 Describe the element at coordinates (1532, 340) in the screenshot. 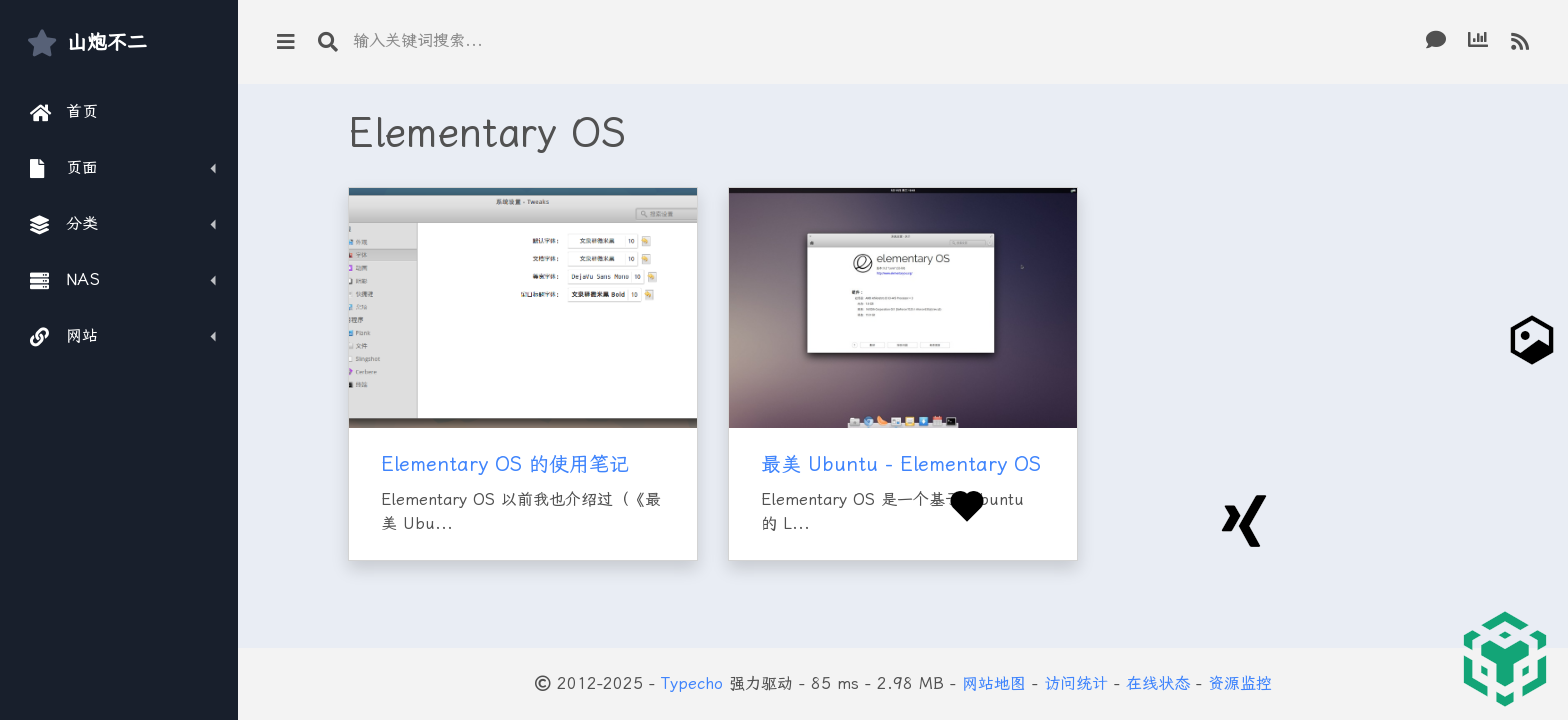

I see `view NFT collection or digital assets` at that location.